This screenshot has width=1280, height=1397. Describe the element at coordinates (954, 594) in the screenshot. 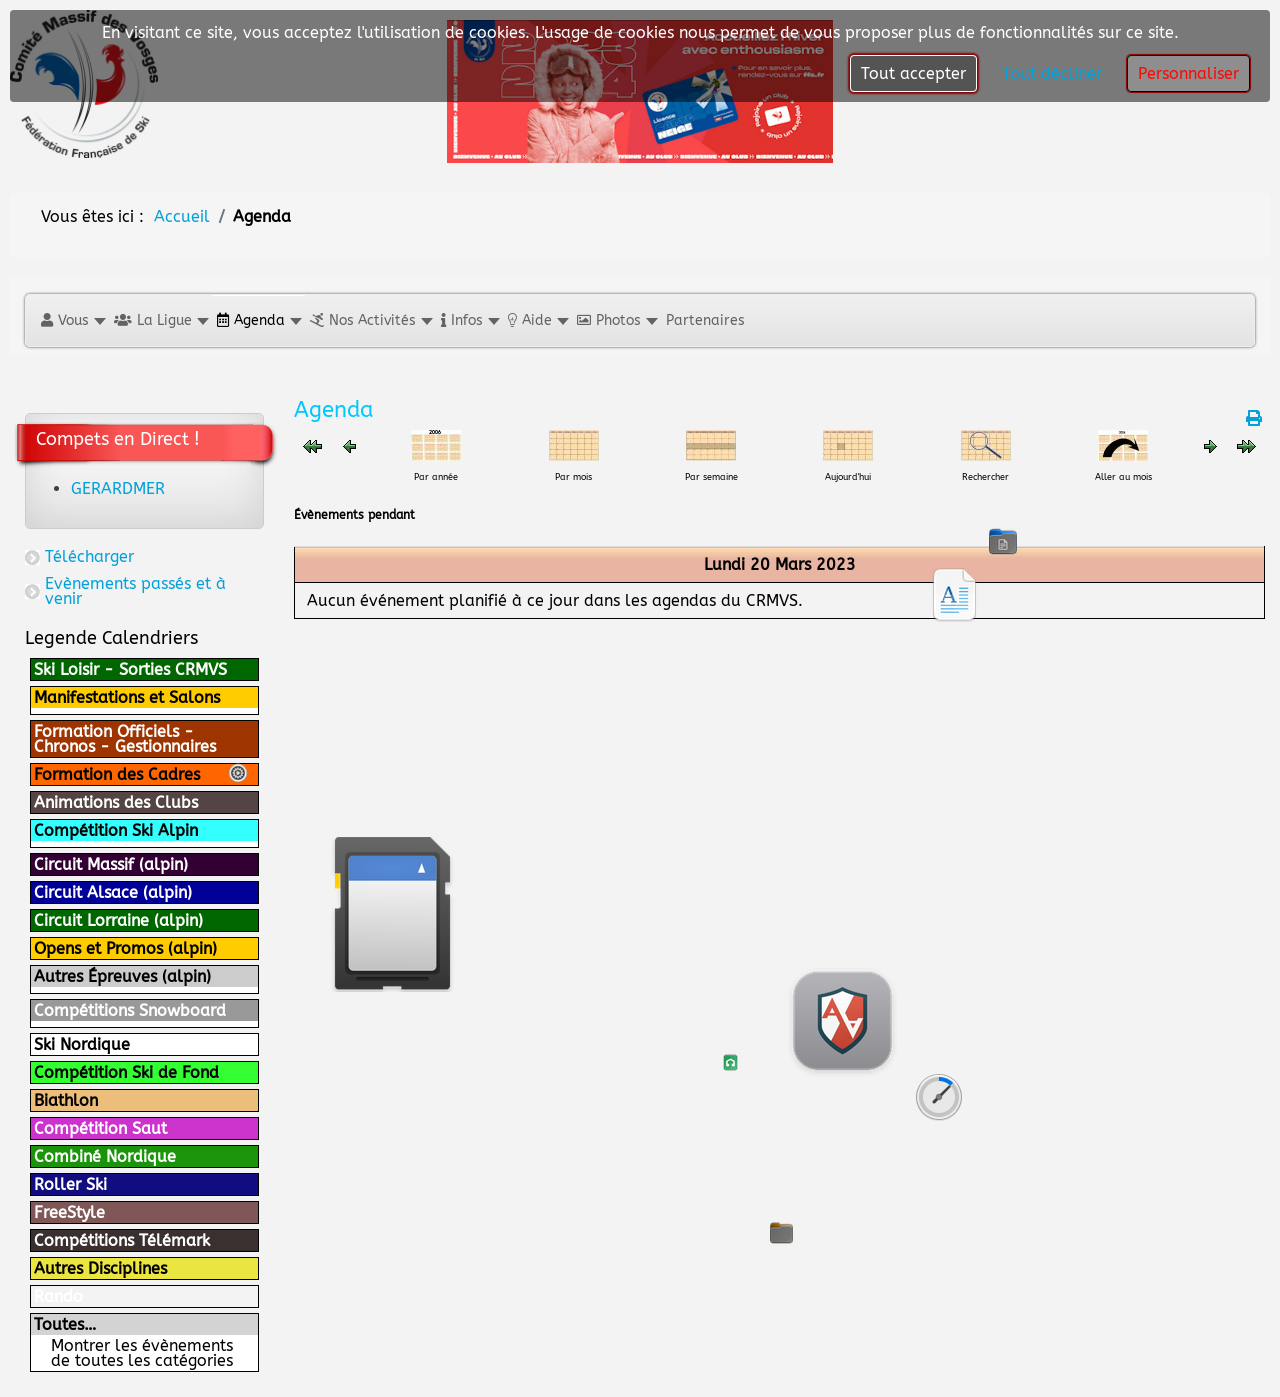

I see `open a word processing document` at that location.